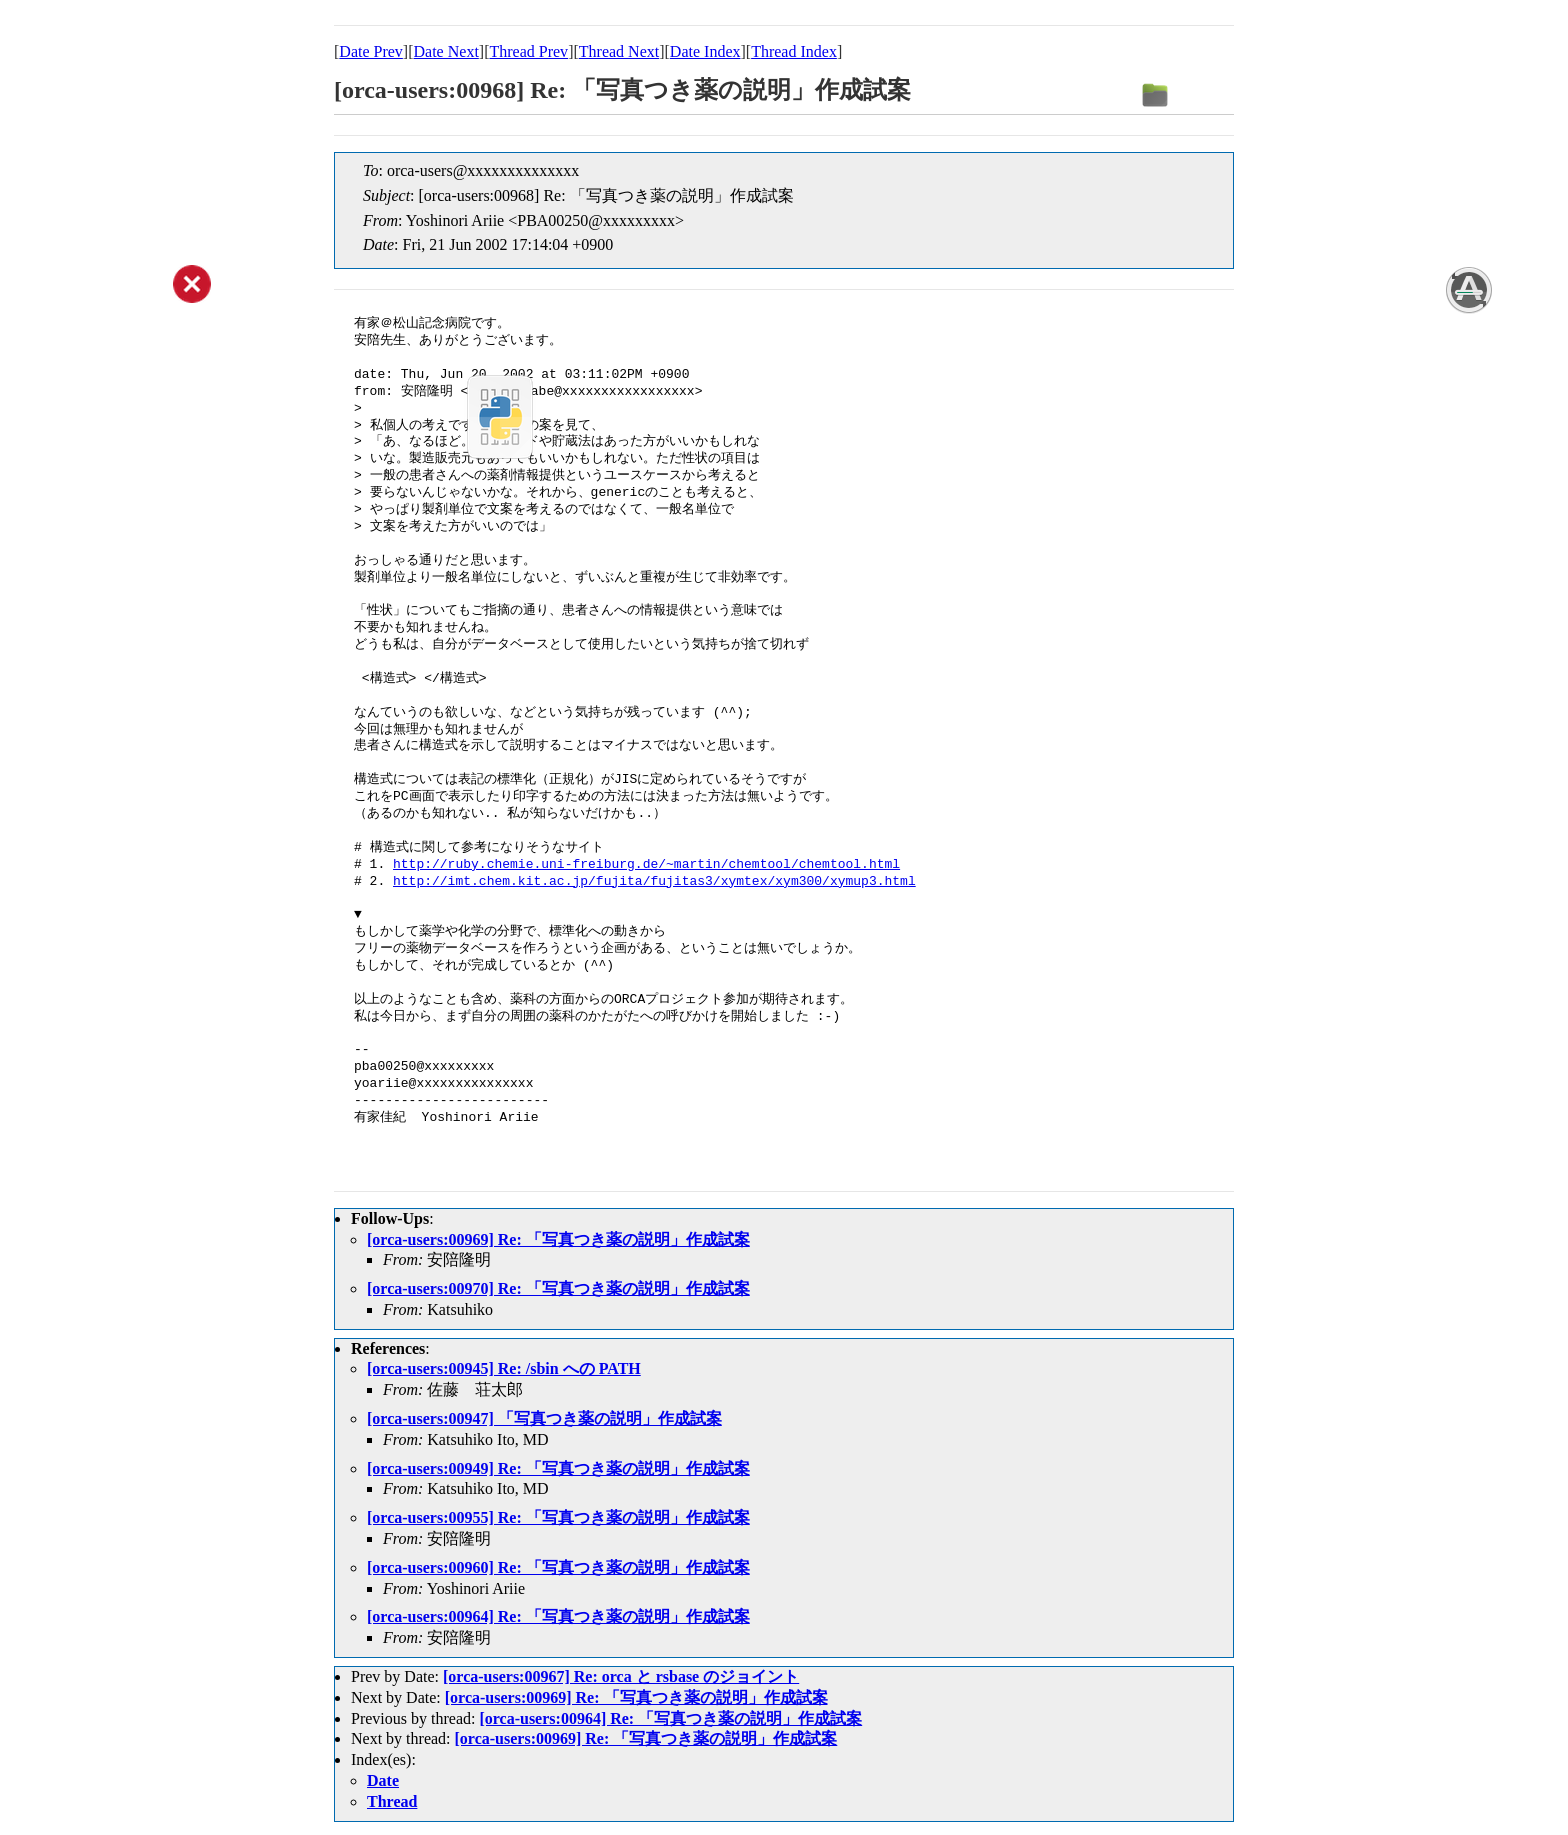  I want to click on indicates a folder is ready to accept dragged items, so click(1155, 95).